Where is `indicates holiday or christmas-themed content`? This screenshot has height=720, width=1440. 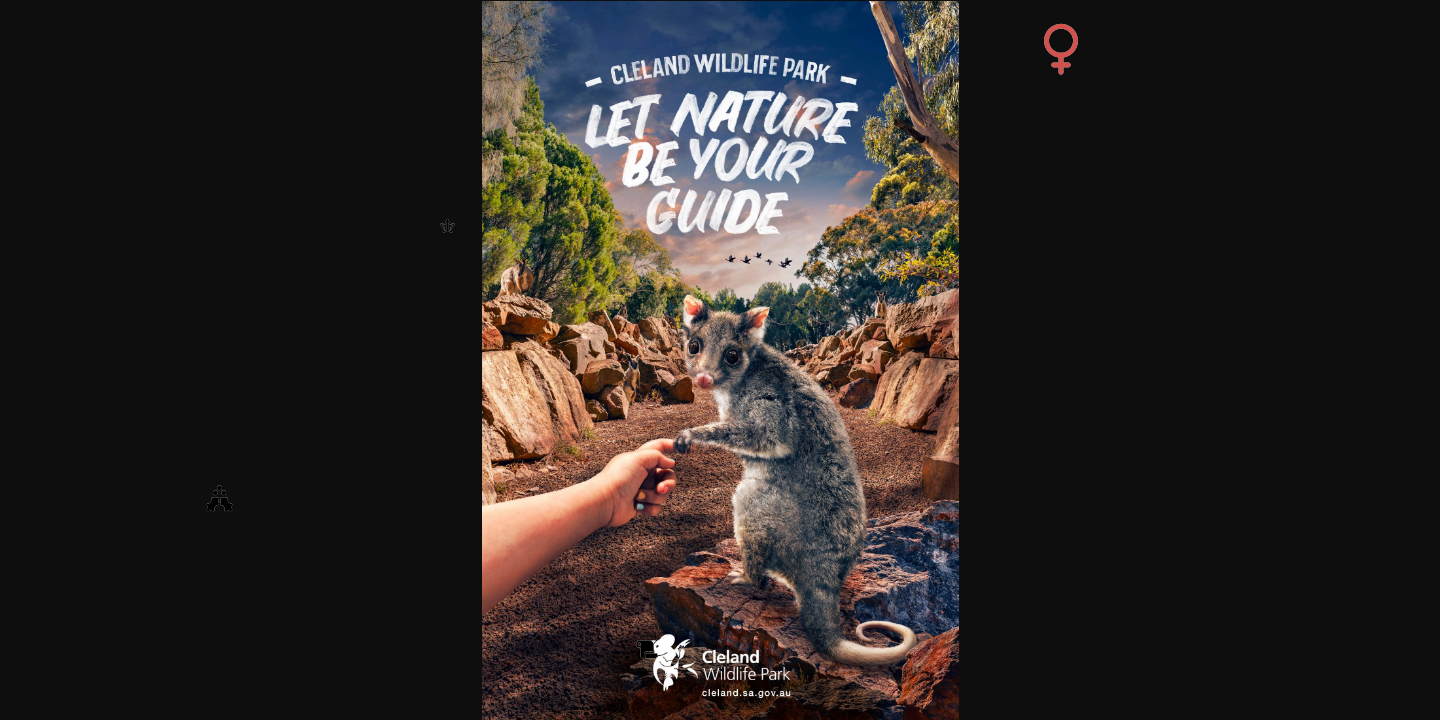 indicates holiday or christmas-themed content is located at coordinates (219, 498).